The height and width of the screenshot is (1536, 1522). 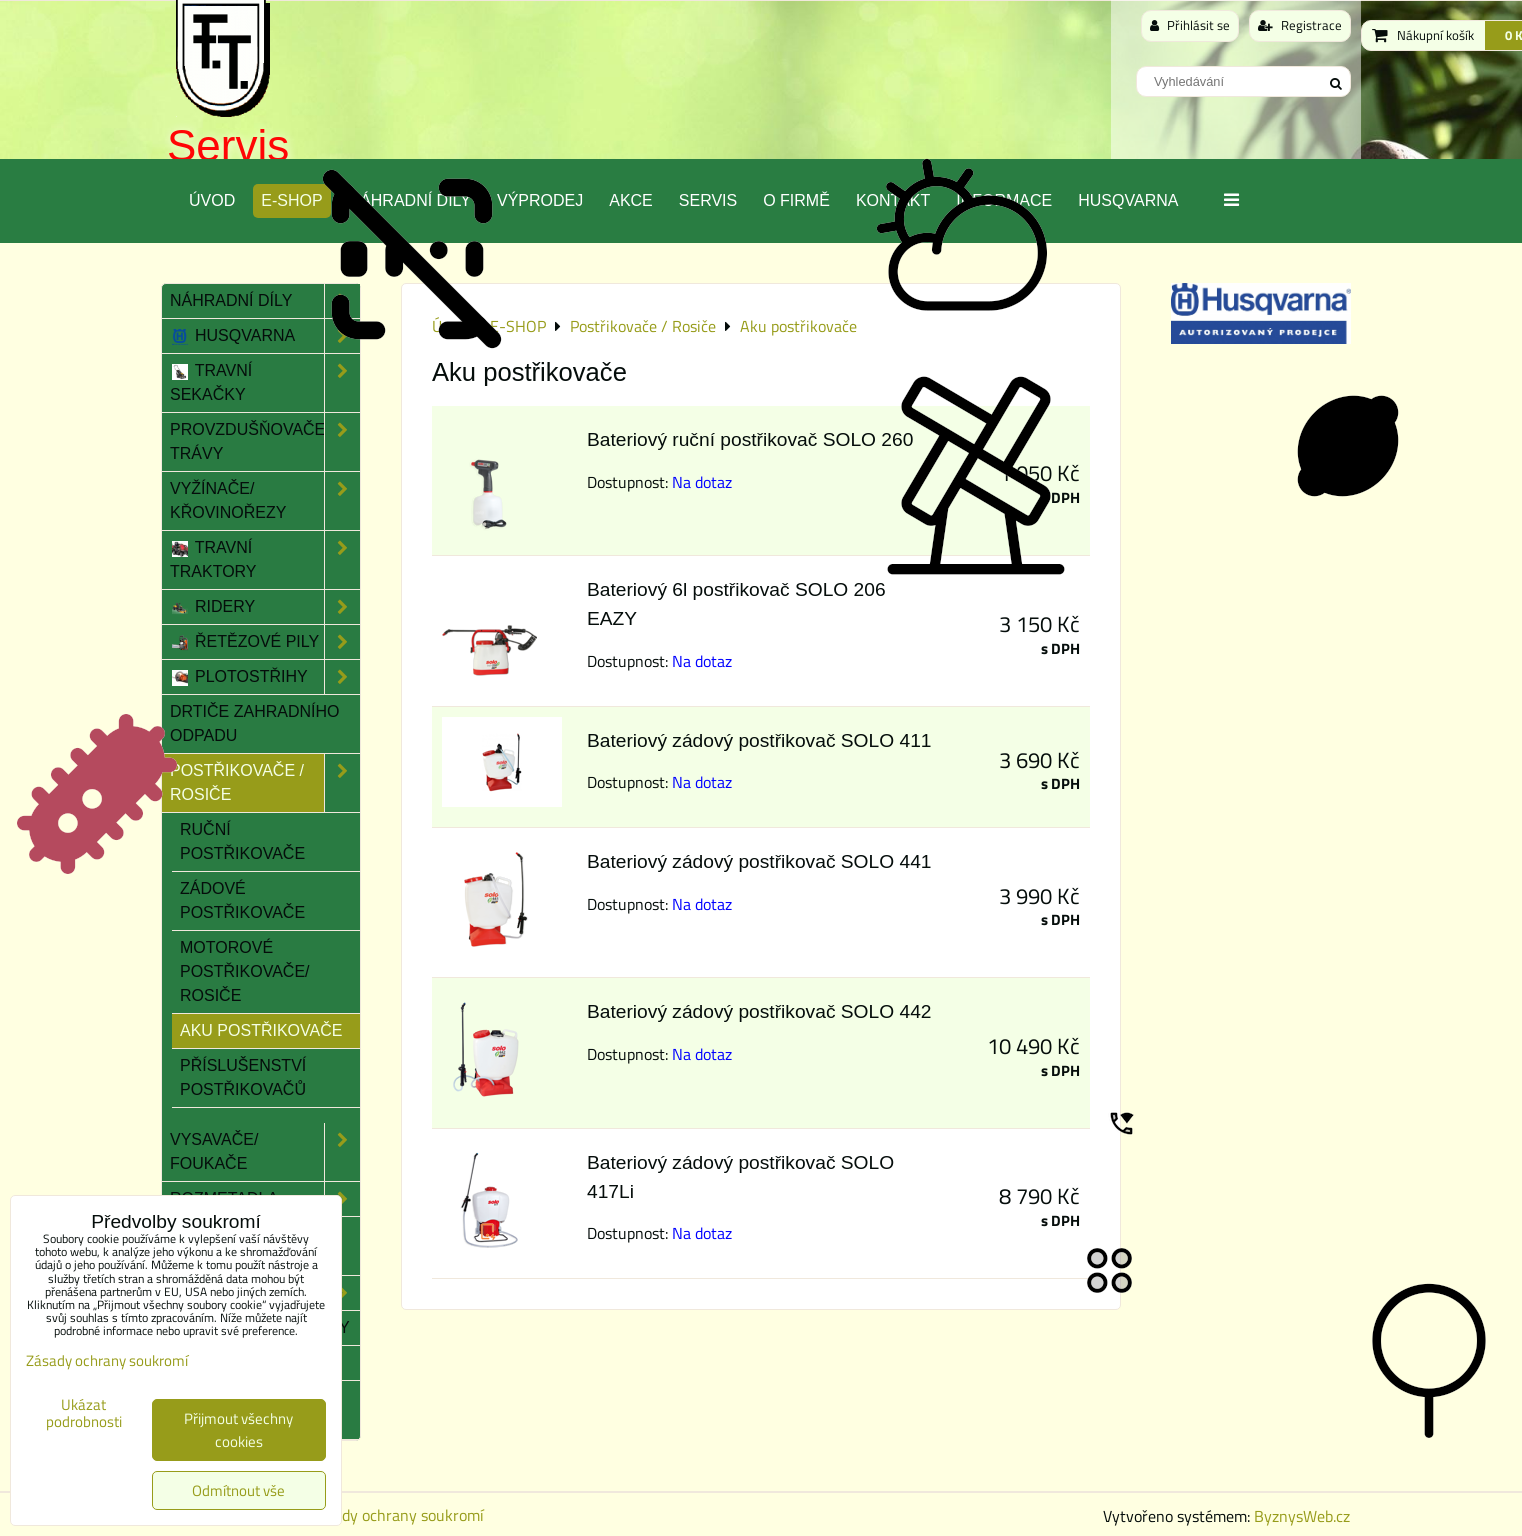 I want to click on barcode scanning is disabled, so click(x=412, y=259).